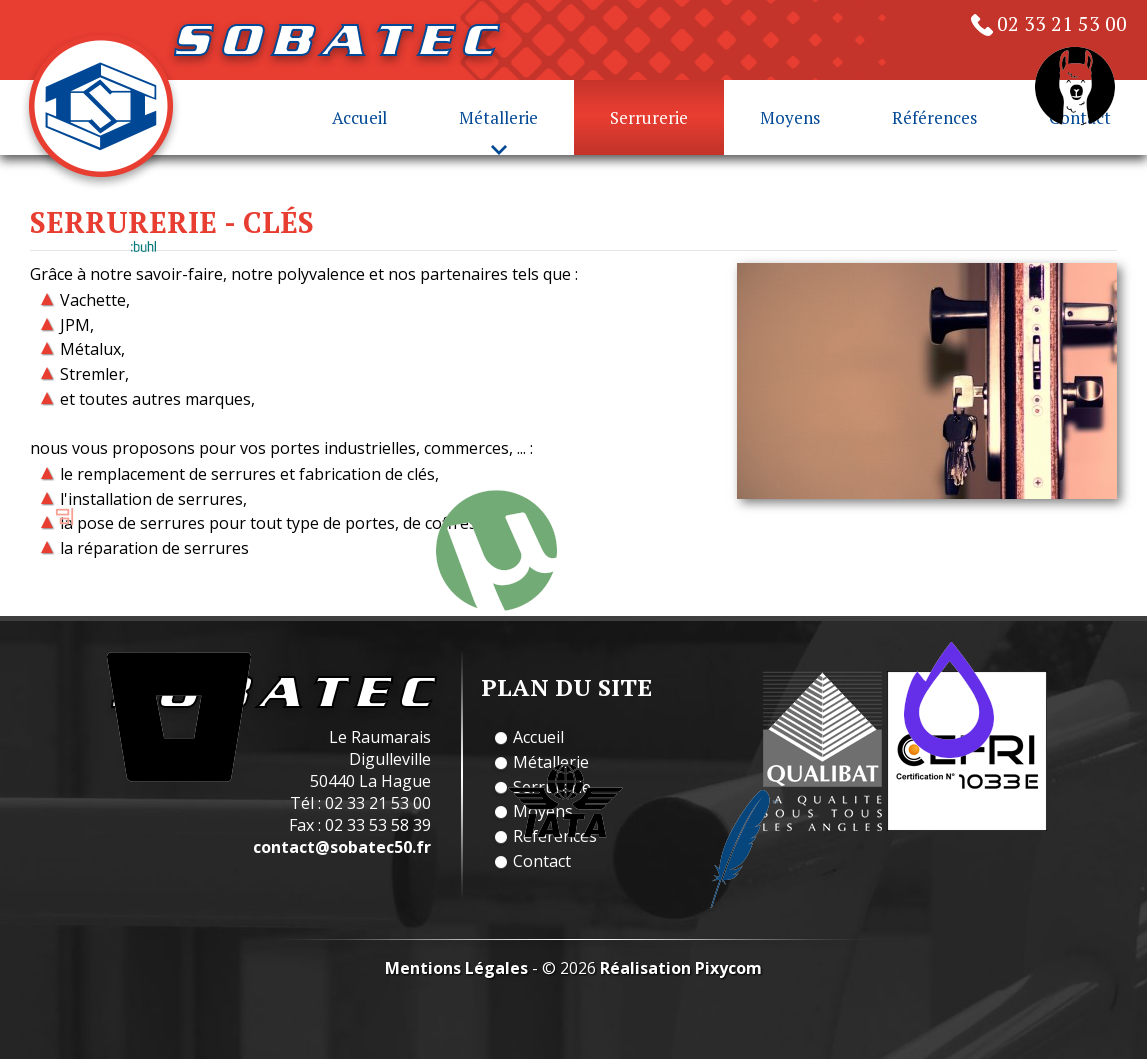 The width and height of the screenshot is (1147, 1059). Describe the element at coordinates (1075, 86) in the screenshot. I see `open vikunja task management app` at that location.